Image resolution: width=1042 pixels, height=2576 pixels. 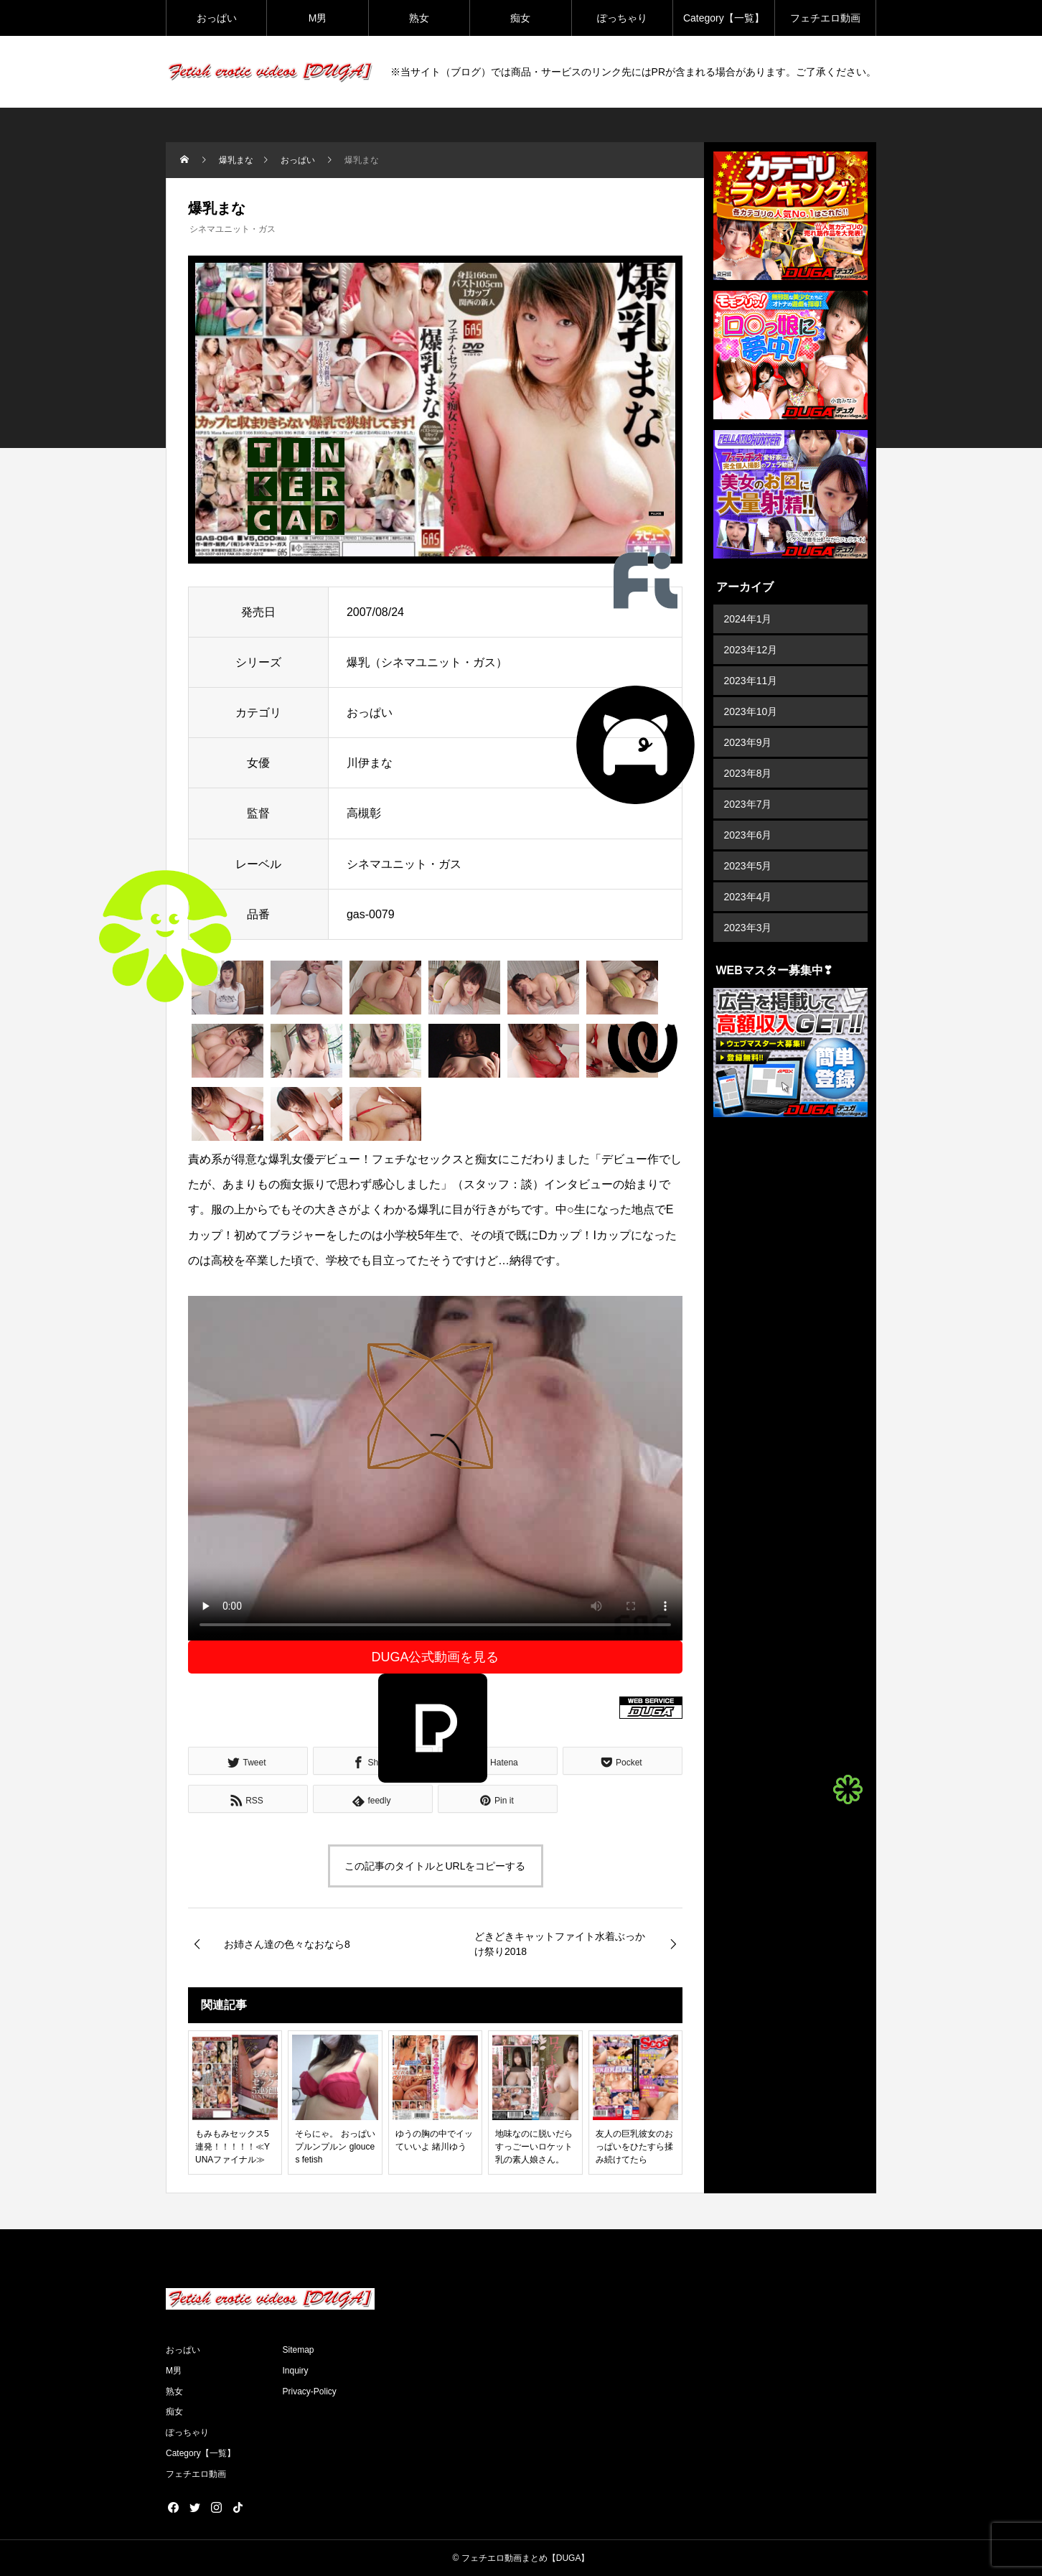 I want to click on Fluke corporation brand logo, so click(x=656, y=513).